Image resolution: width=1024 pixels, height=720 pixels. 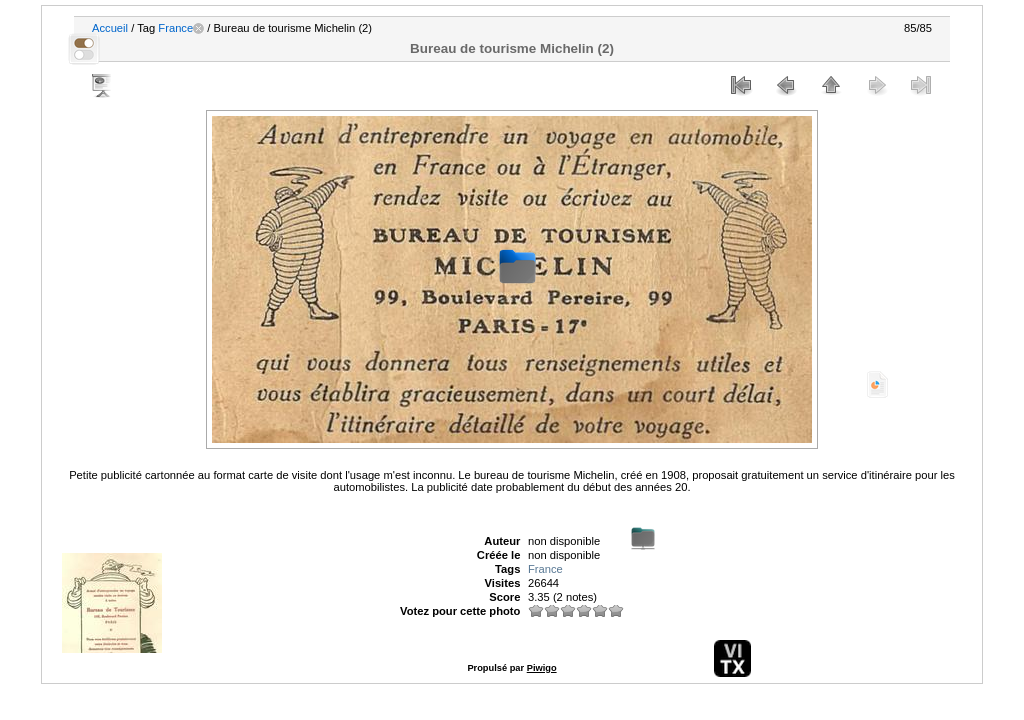 I want to click on open folder containing files, so click(x=517, y=266).